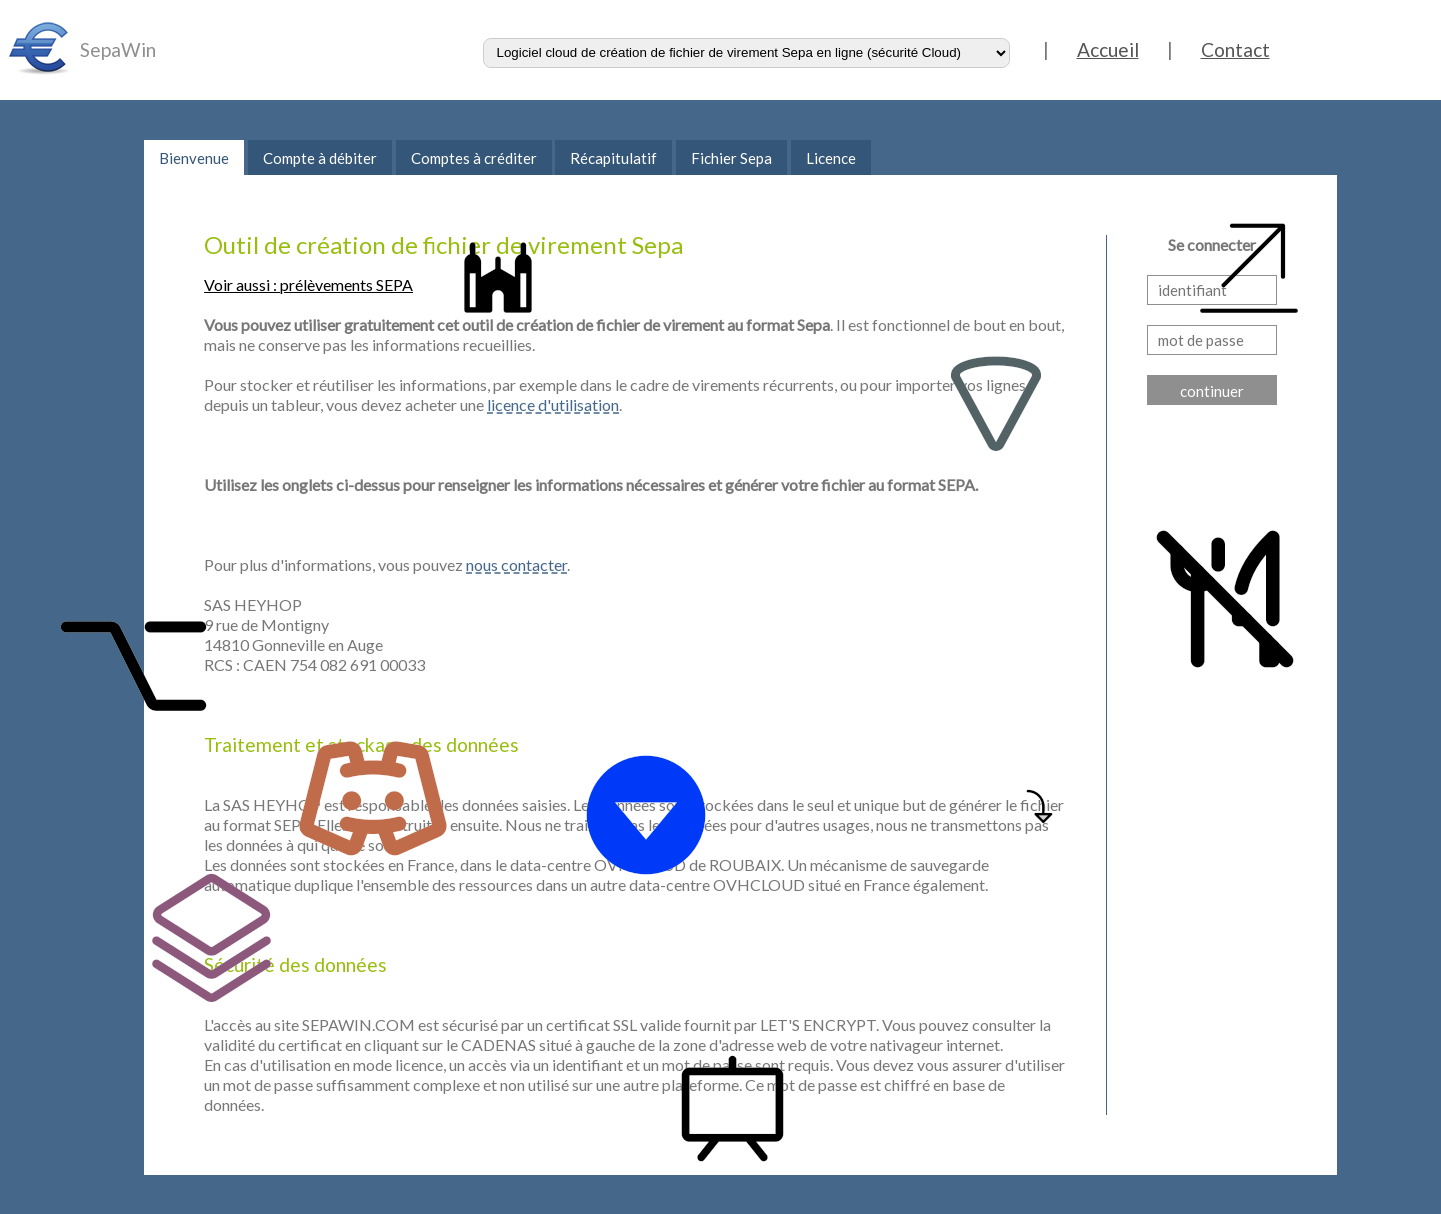  I want to click on open link in new tab or window, so click(1249, 264).